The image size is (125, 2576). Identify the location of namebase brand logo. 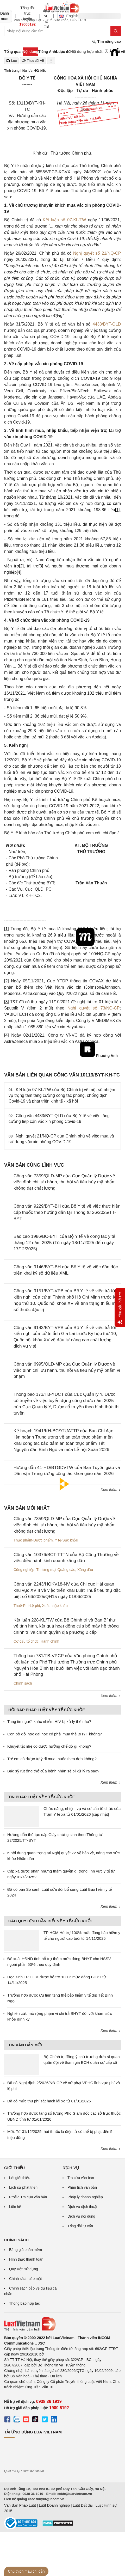
(115, 52).